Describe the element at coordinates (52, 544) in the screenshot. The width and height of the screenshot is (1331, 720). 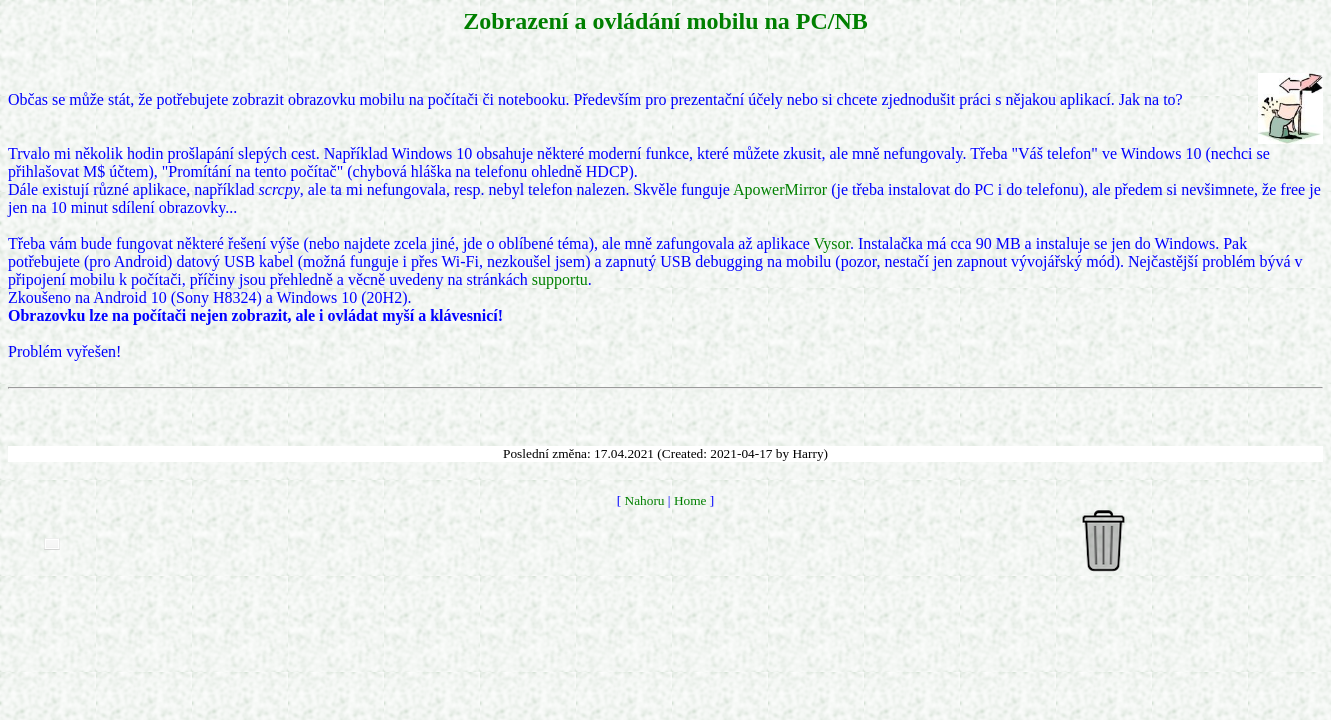
I see `generic bluetooth device placeholder` at that location.